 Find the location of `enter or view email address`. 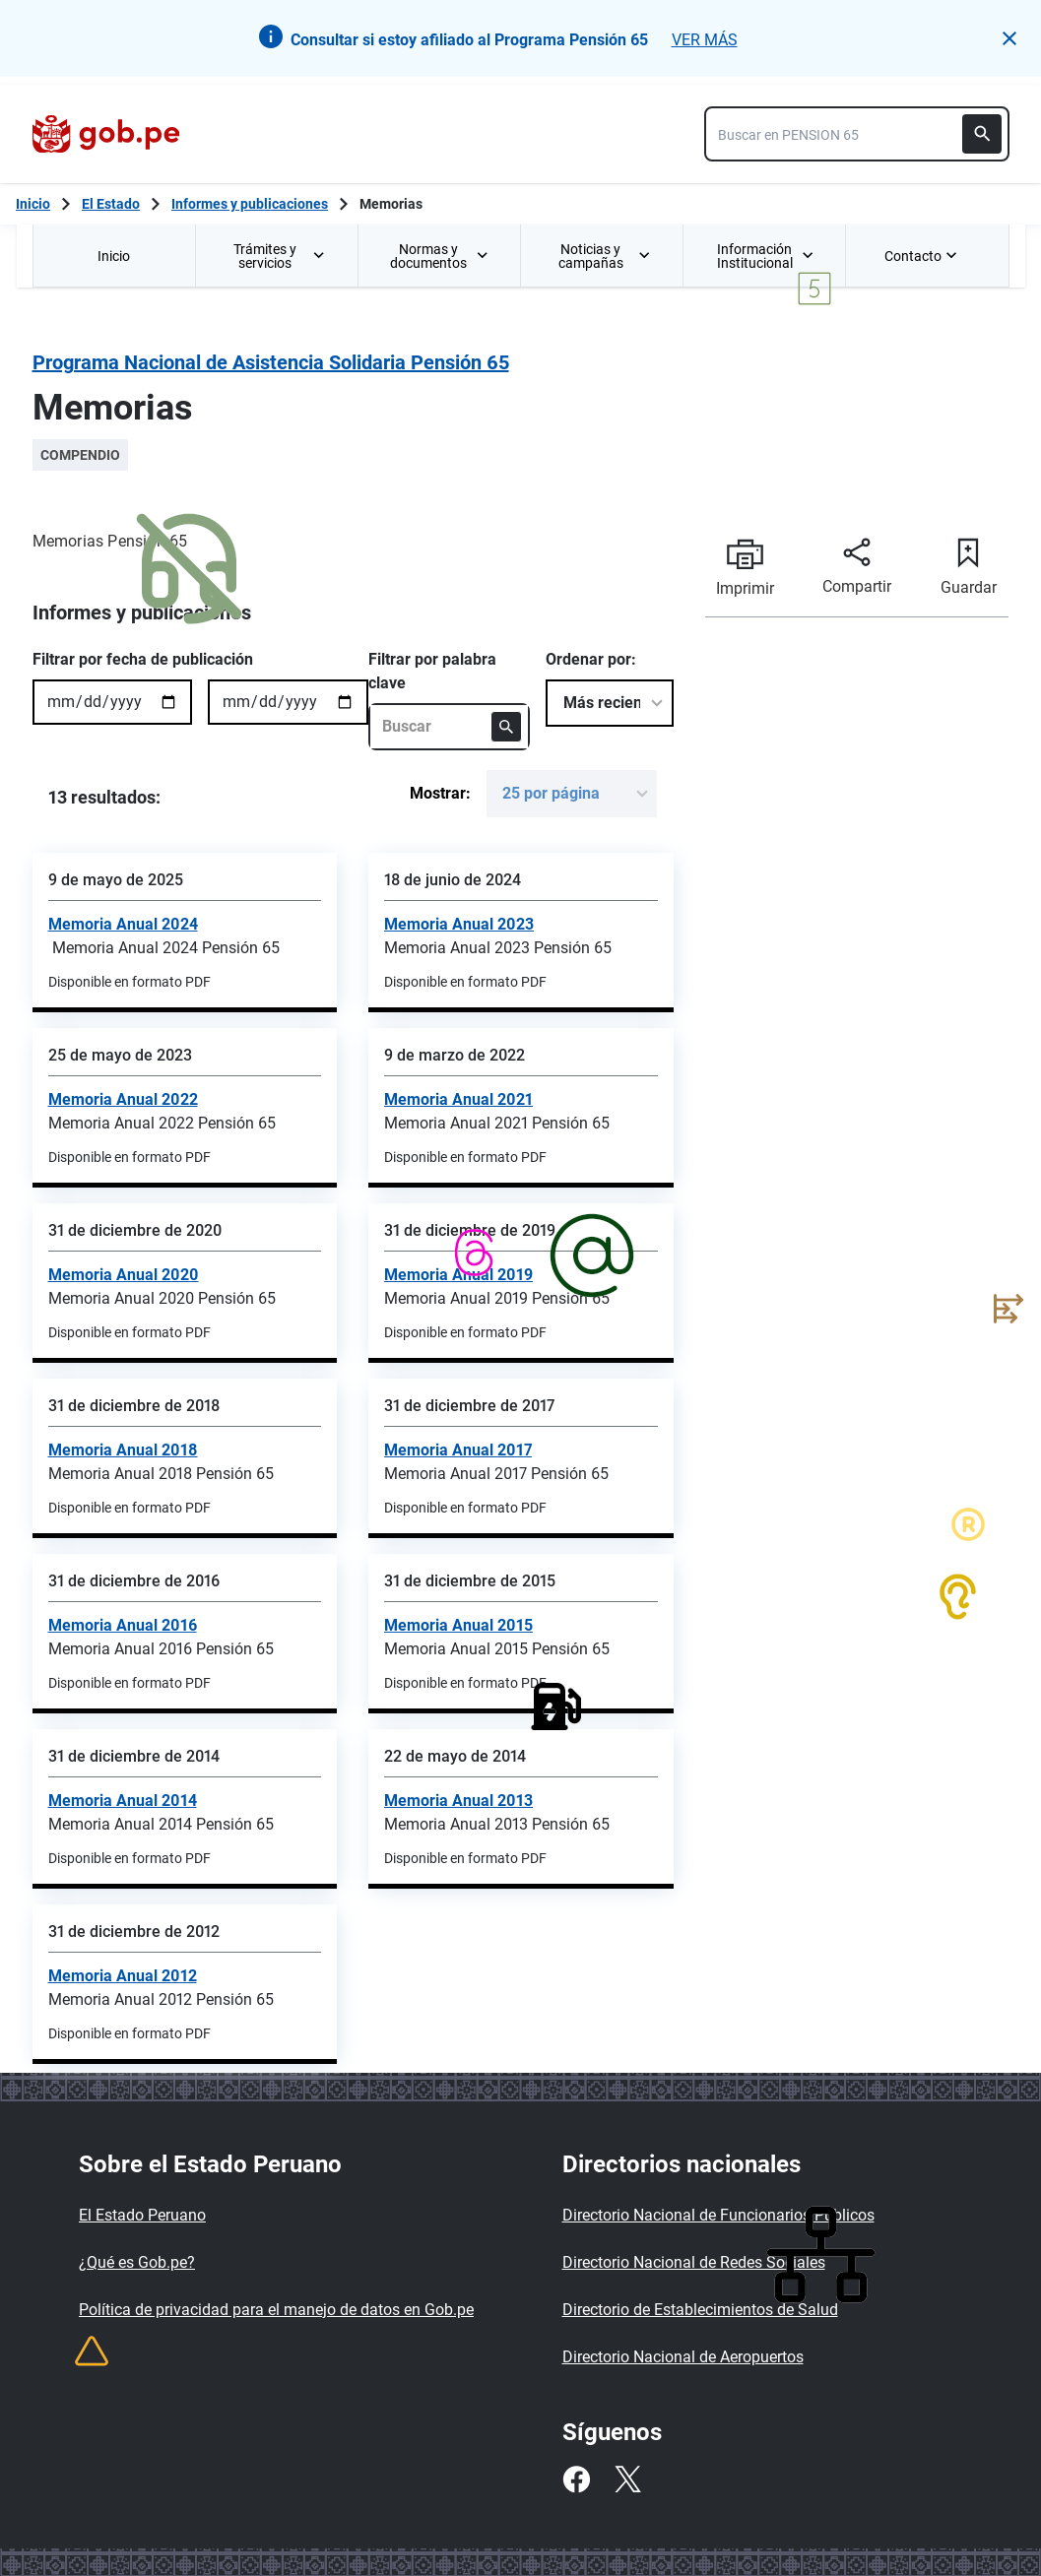

enter or view email address is located at coordinates (592, 1256).